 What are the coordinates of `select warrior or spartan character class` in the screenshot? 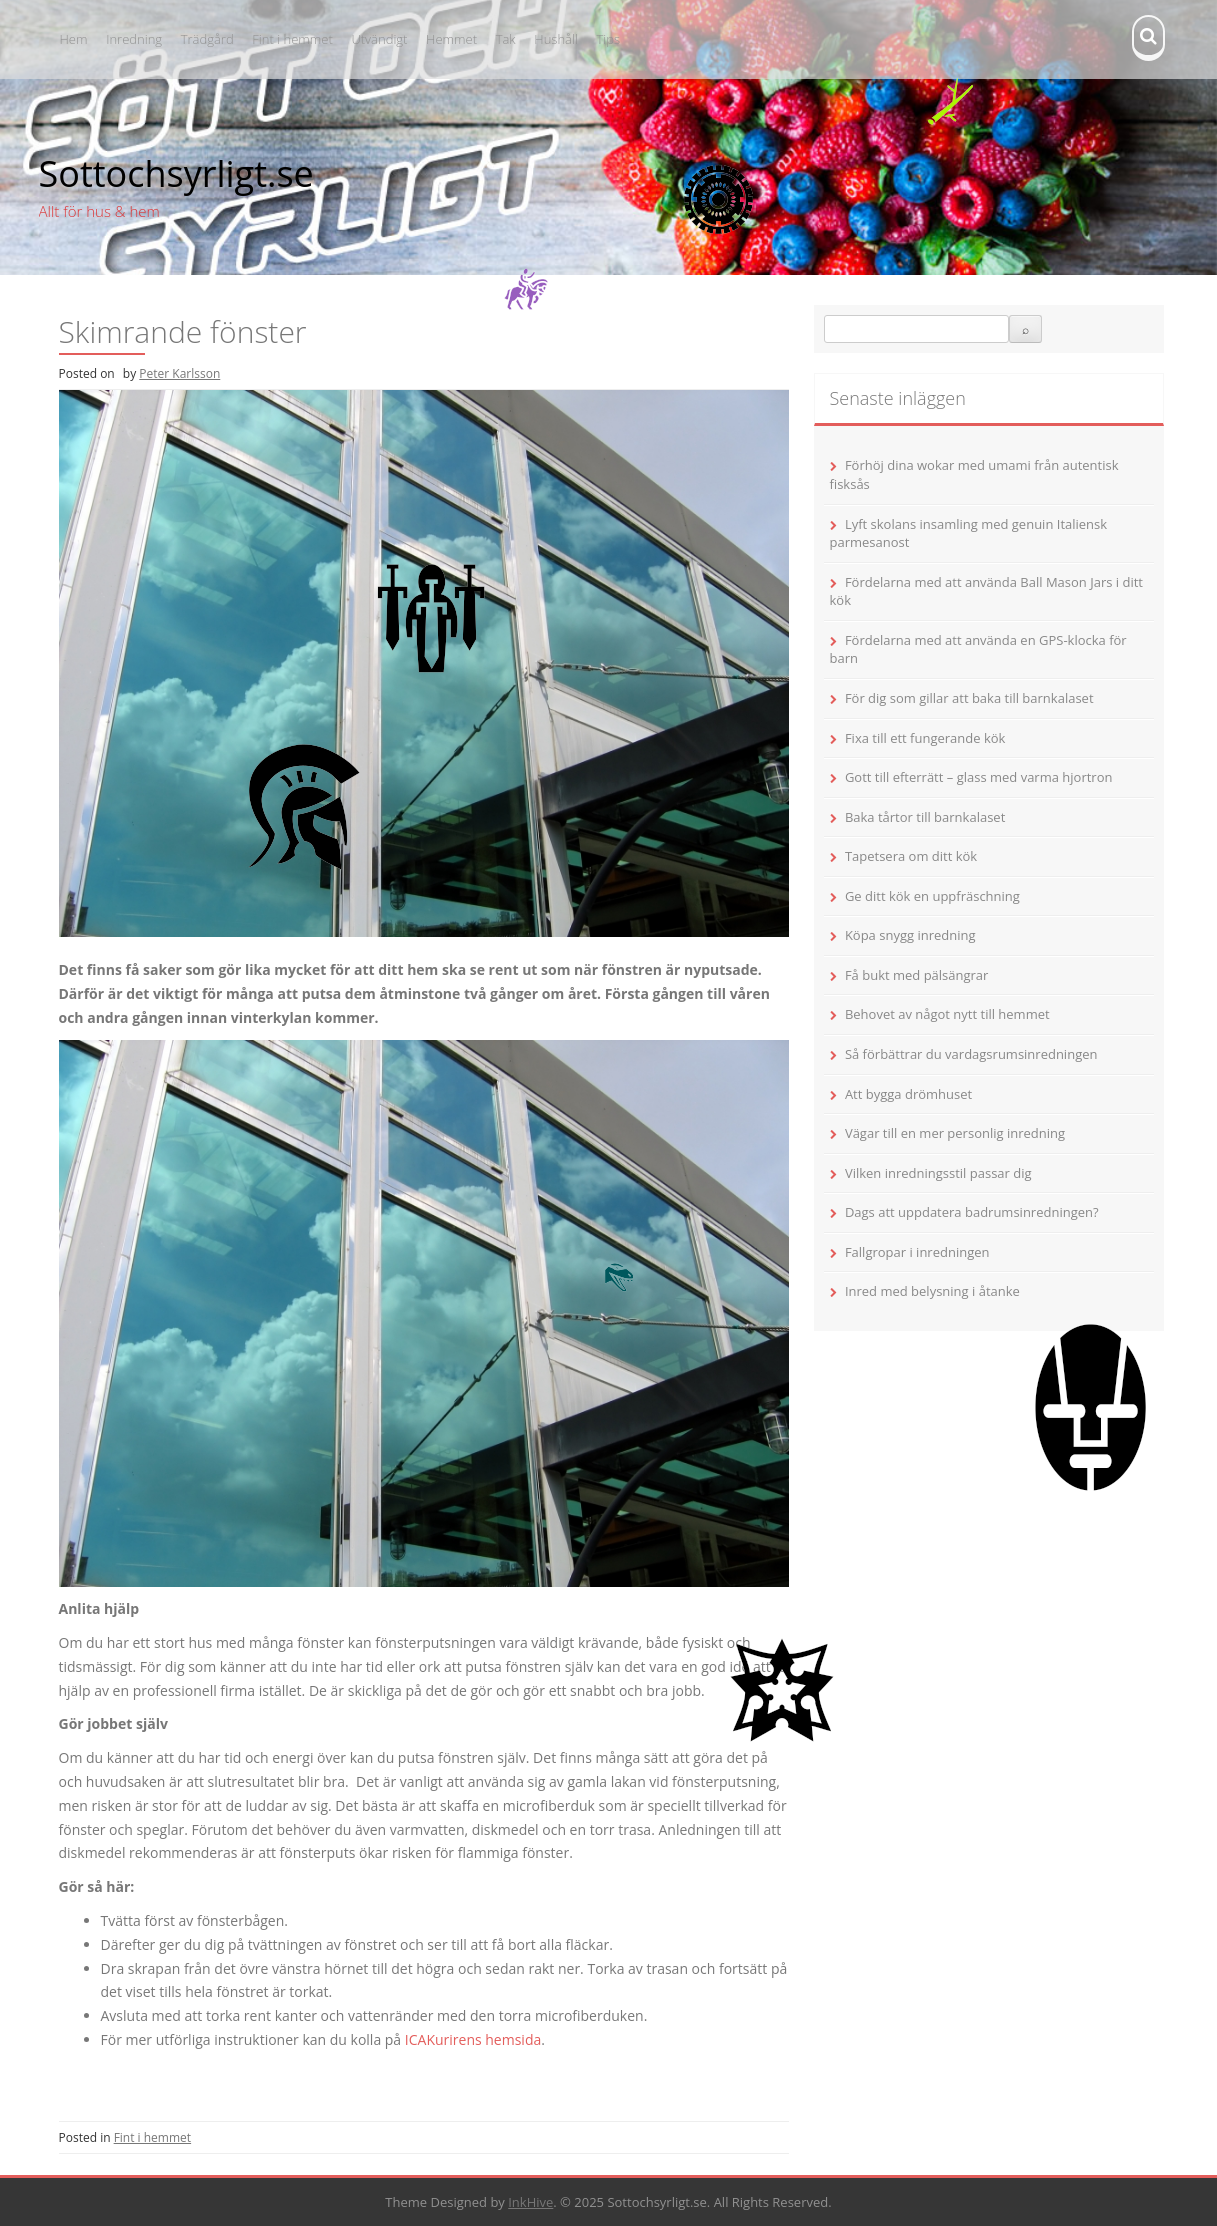 It's located at (304, 807).